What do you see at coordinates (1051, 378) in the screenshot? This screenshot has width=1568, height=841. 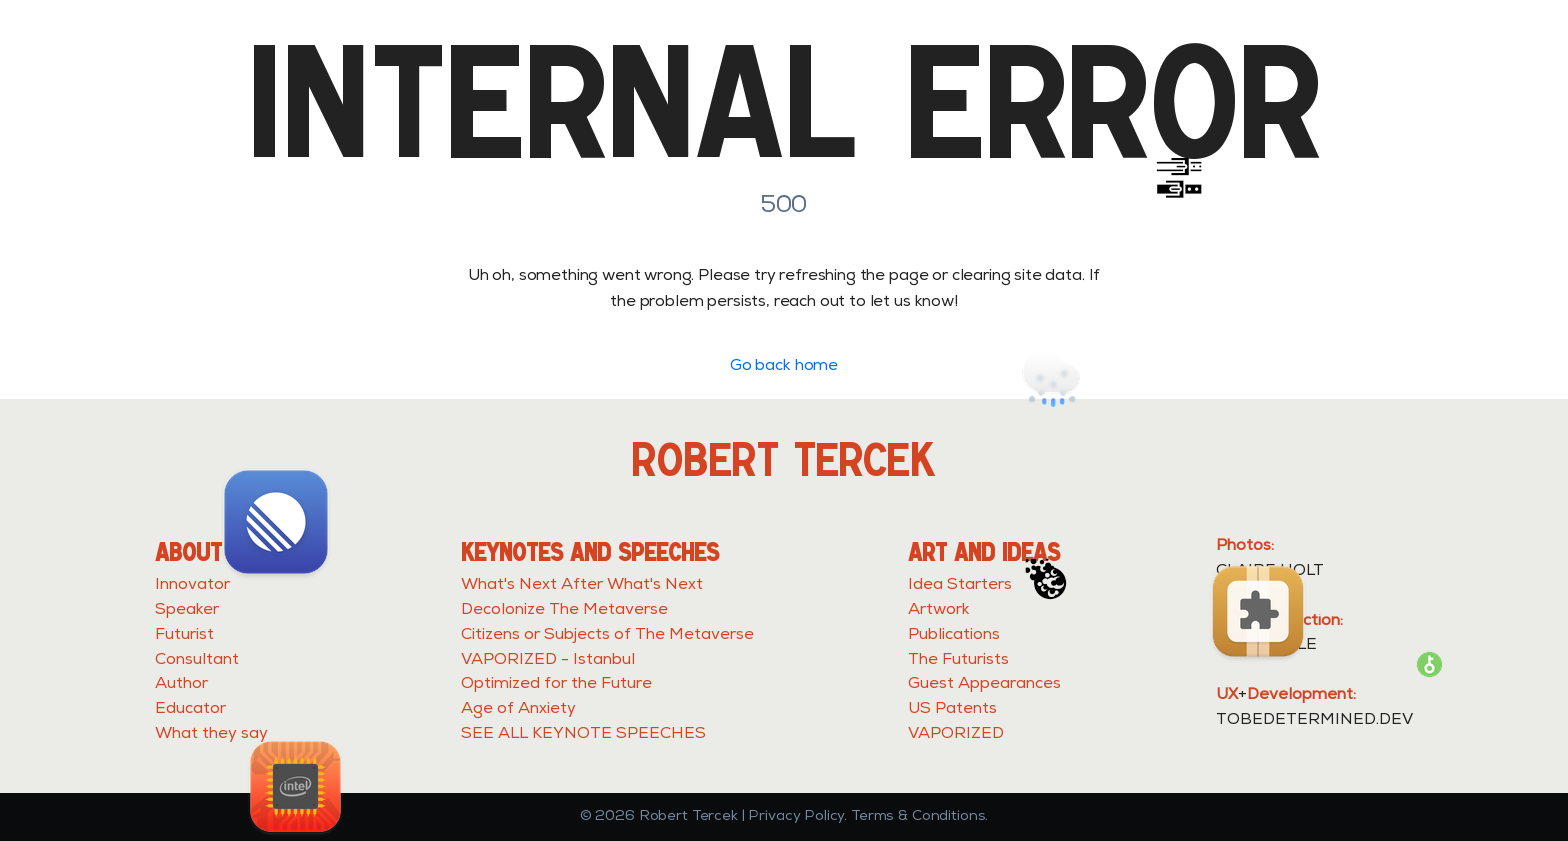 I see `indicates mixed precipitation weather conditions` at bounding box center [1051, 378].